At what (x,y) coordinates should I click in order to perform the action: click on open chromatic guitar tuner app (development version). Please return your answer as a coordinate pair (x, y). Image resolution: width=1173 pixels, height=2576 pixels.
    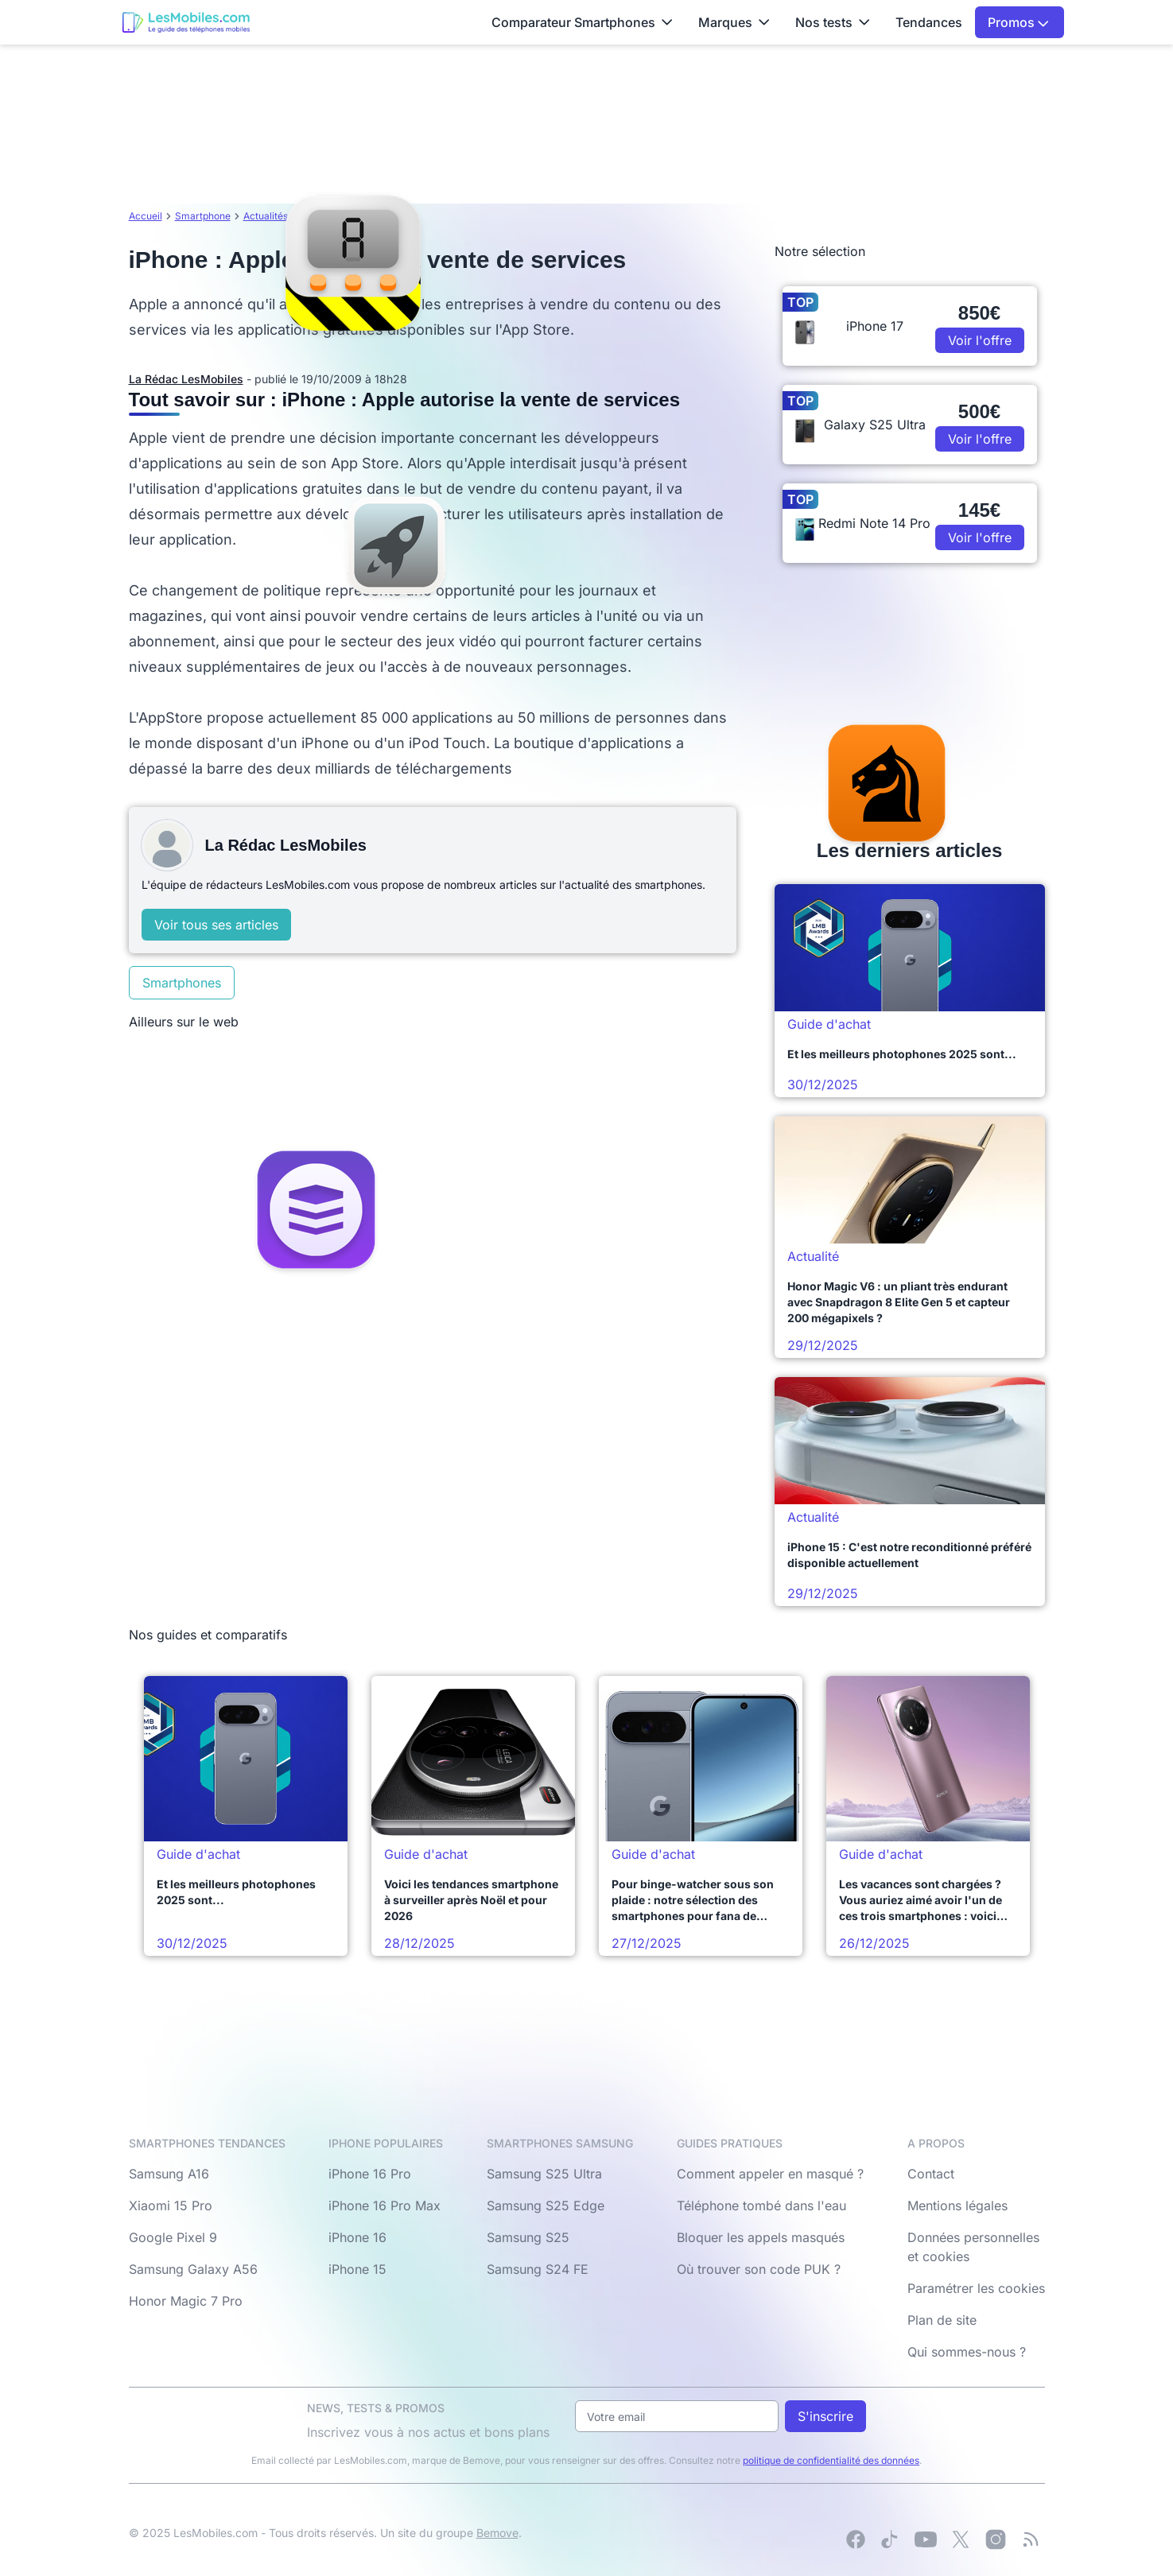
    Looking at the image, I should click on (353, 263).